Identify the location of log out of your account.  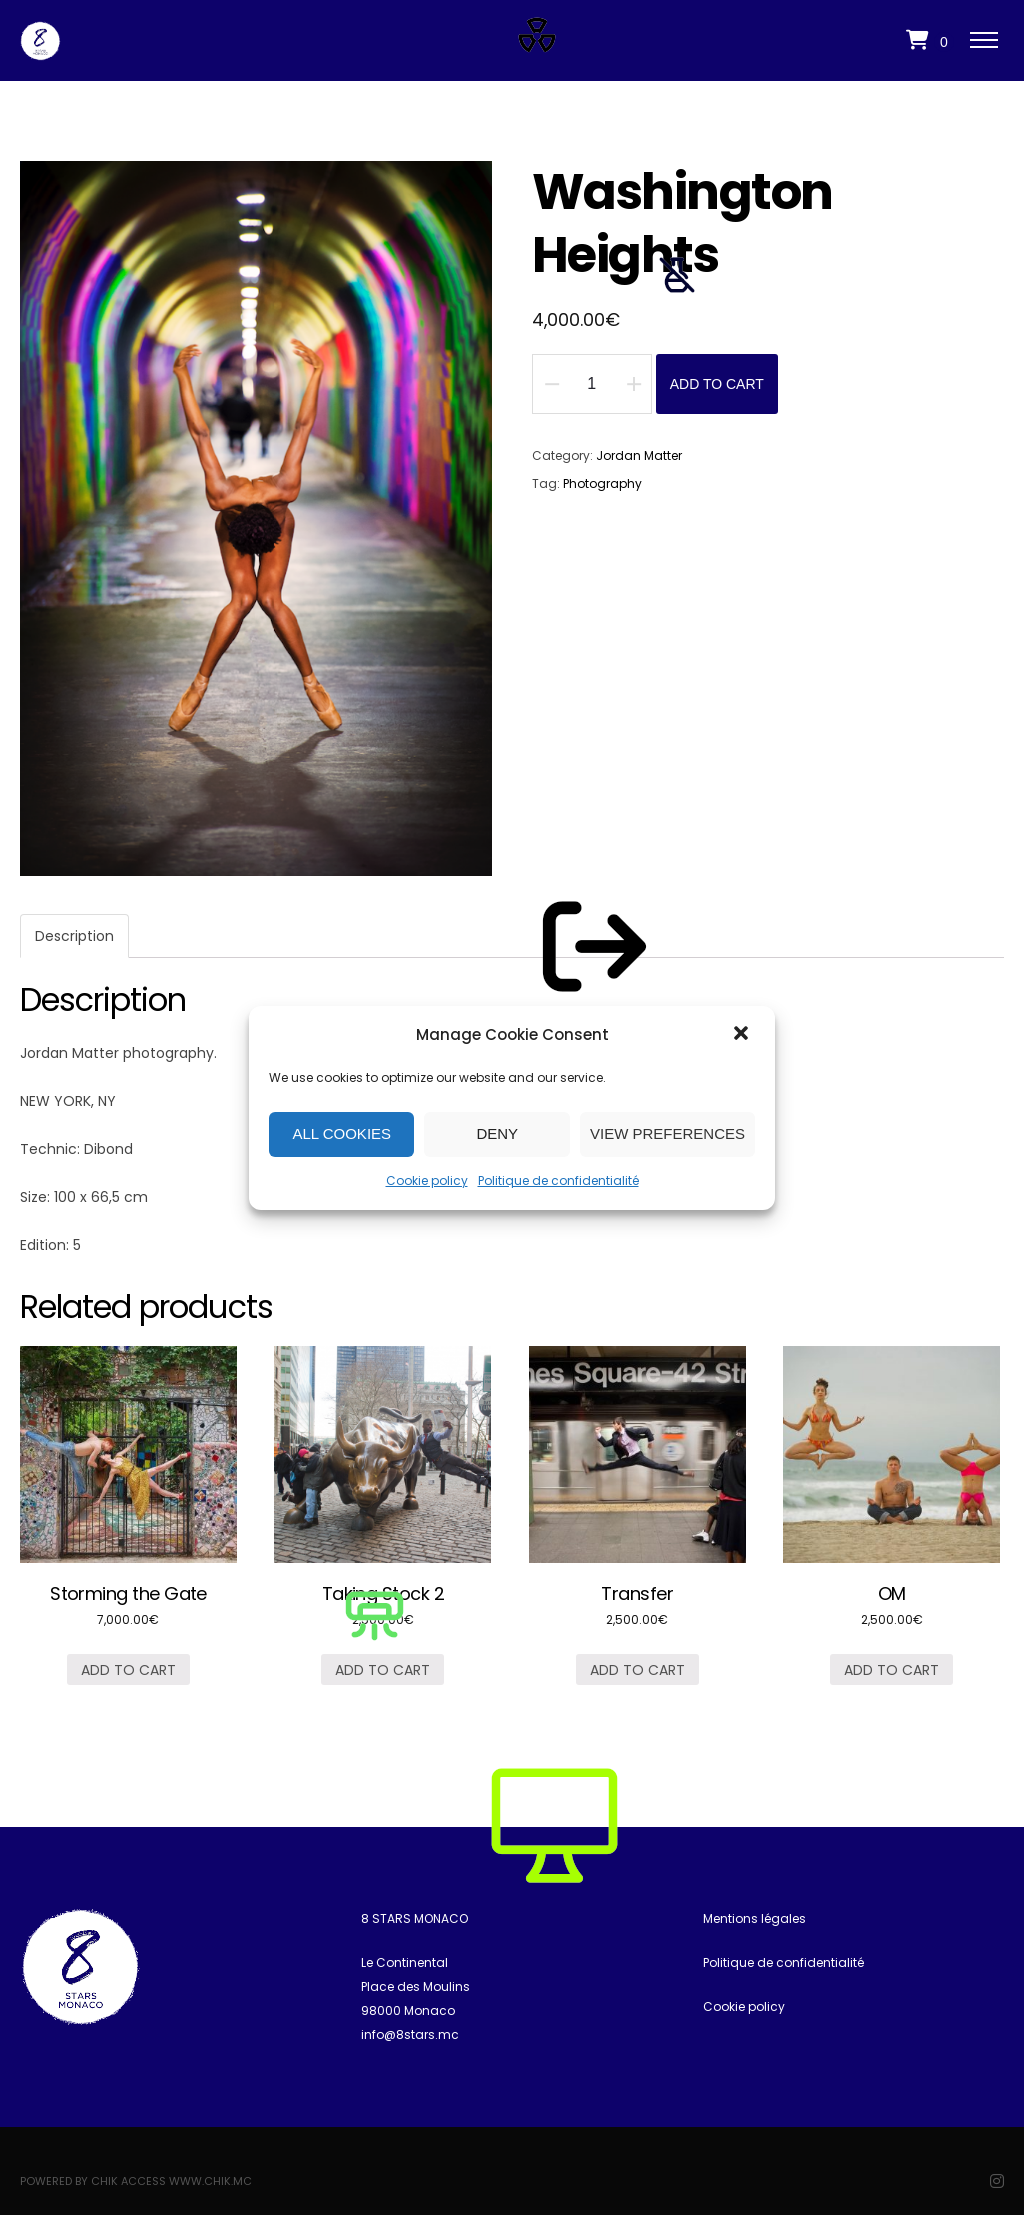
(594, 946).